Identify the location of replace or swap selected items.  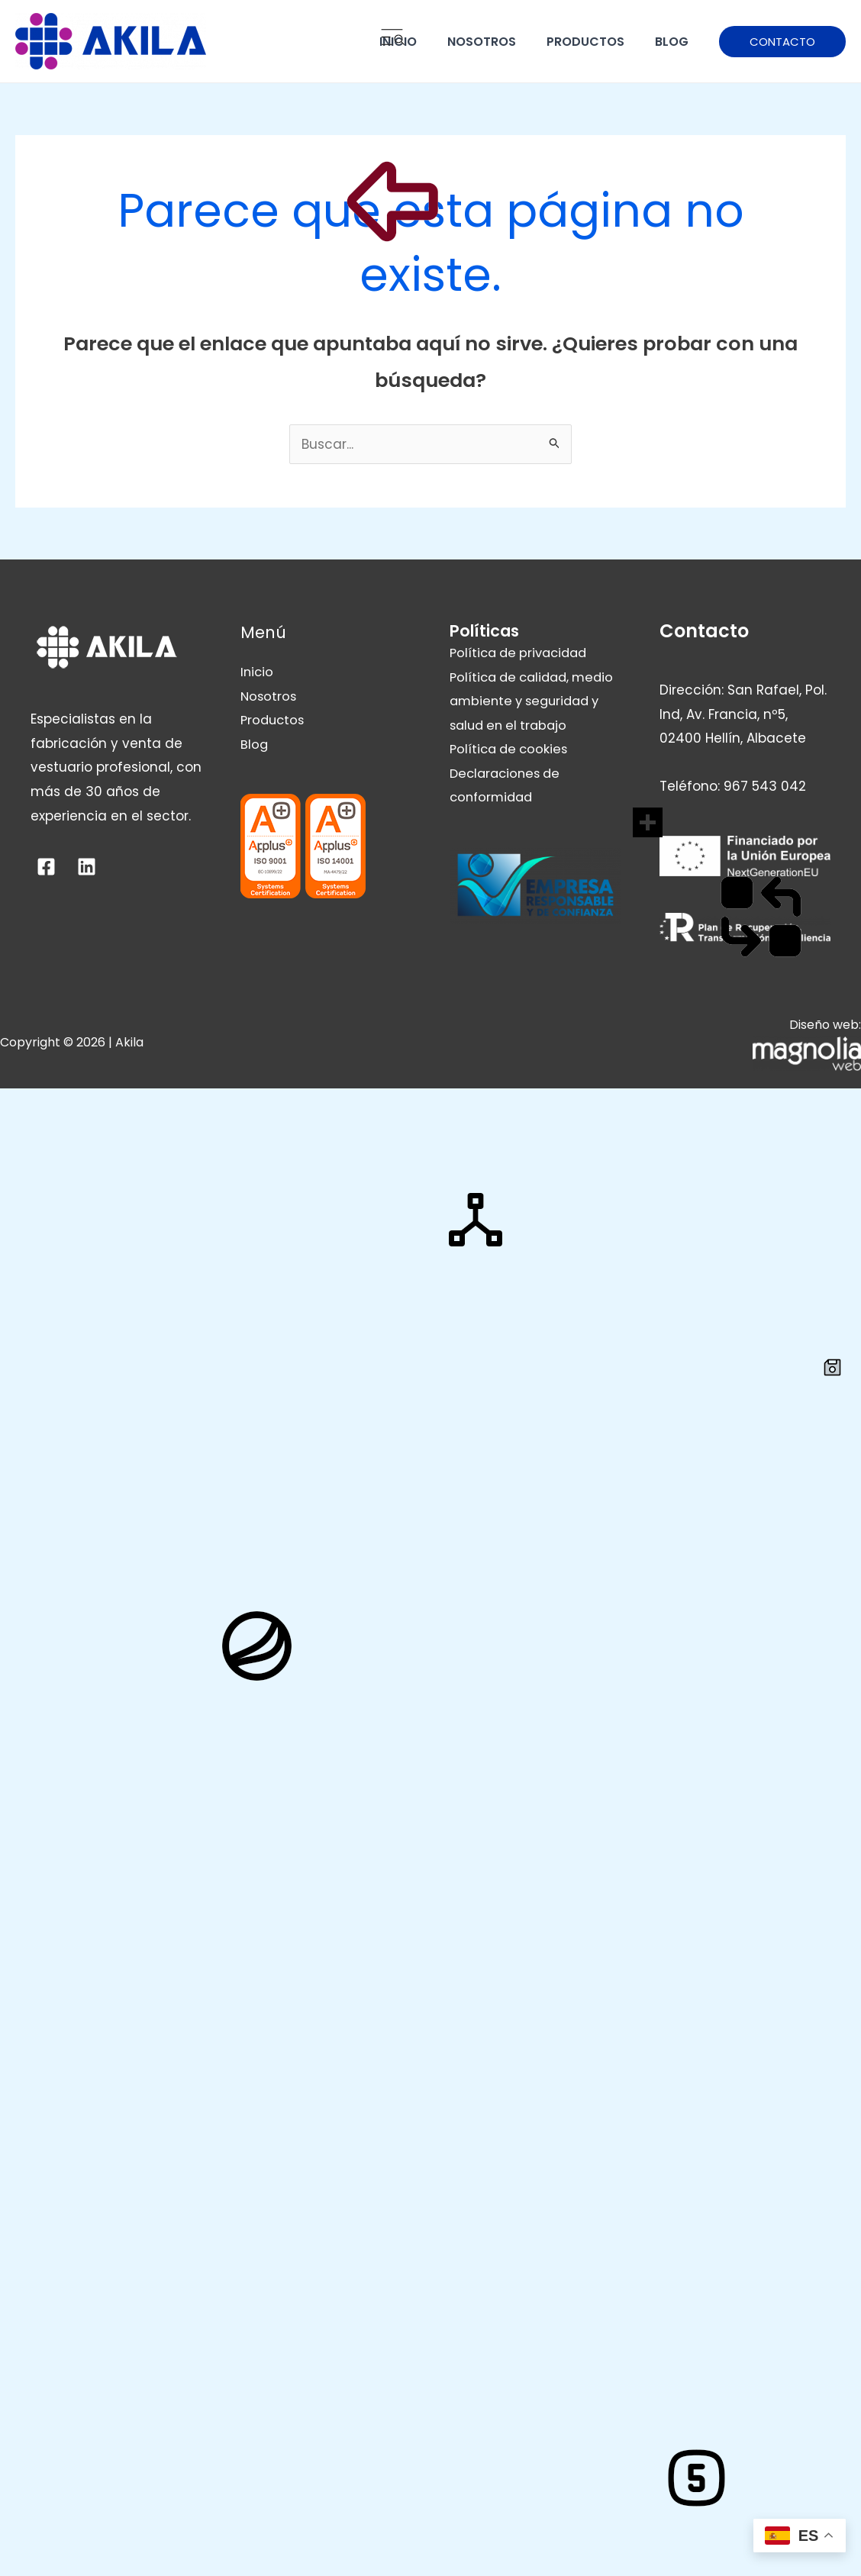
(761, 917).